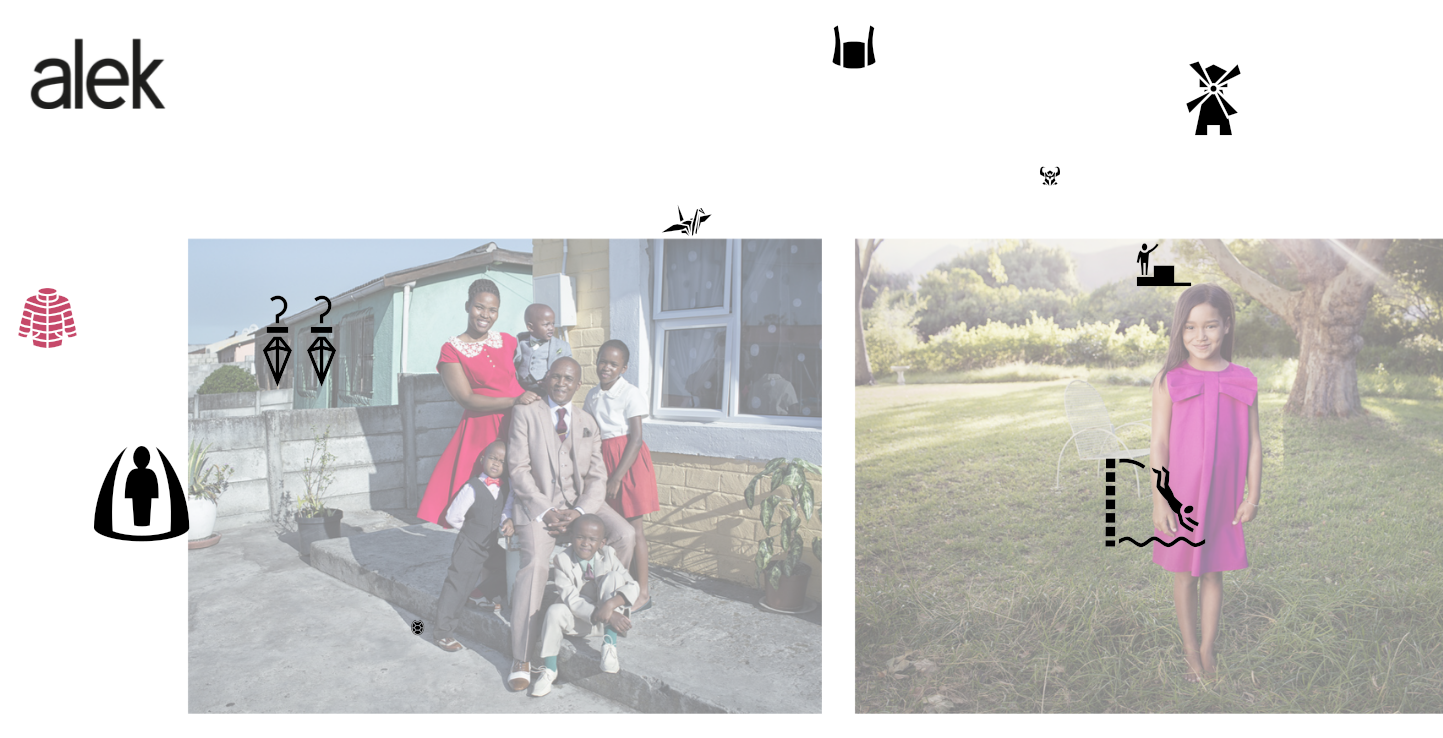 The width and height of the screenshot is (1443, 738). I want to click on origami or paper crafting feature, so click(686, 220).